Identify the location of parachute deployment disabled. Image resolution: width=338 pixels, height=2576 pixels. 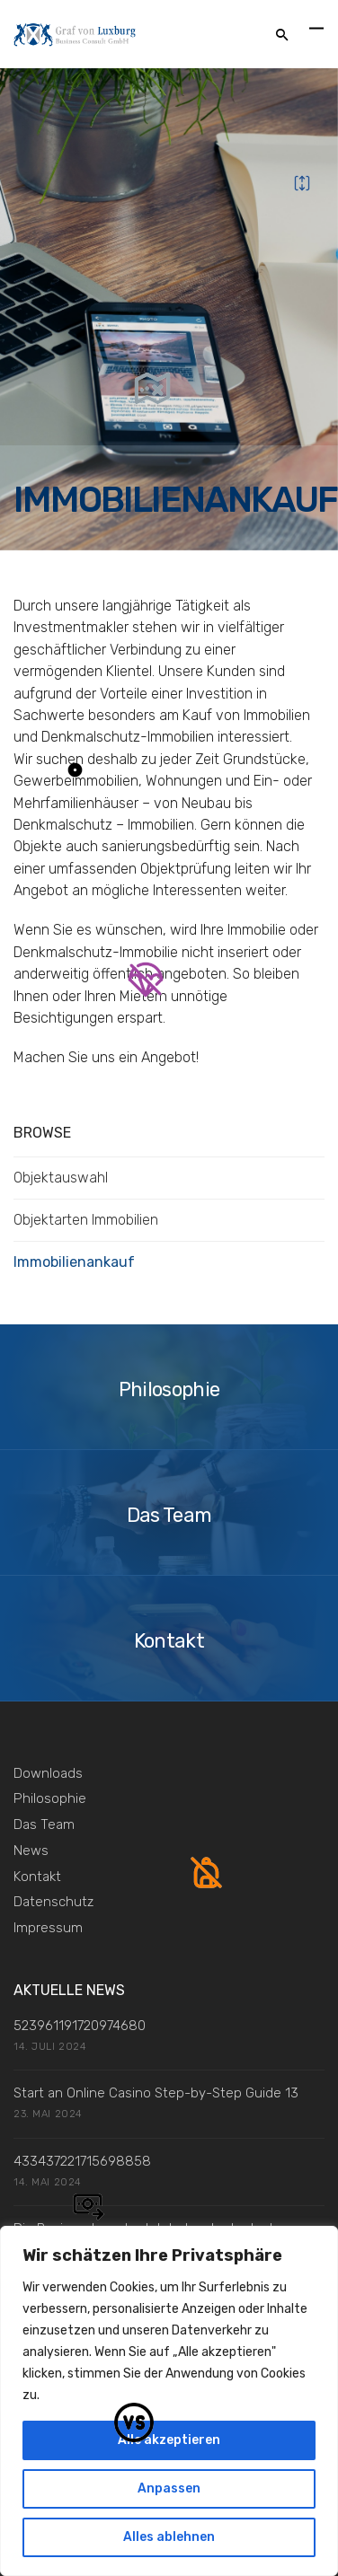
(146, 980).